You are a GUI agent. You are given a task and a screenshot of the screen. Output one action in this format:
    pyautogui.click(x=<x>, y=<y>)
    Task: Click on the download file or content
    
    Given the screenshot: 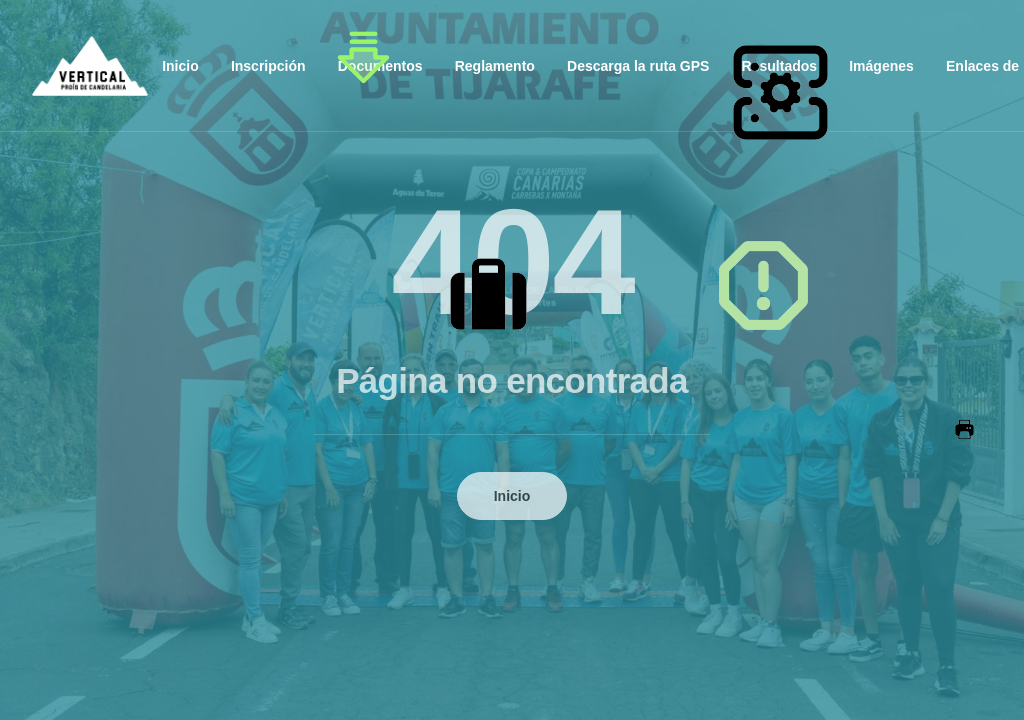 What is the action you would take?
    pyautogui.click(x=363, y=55)
    